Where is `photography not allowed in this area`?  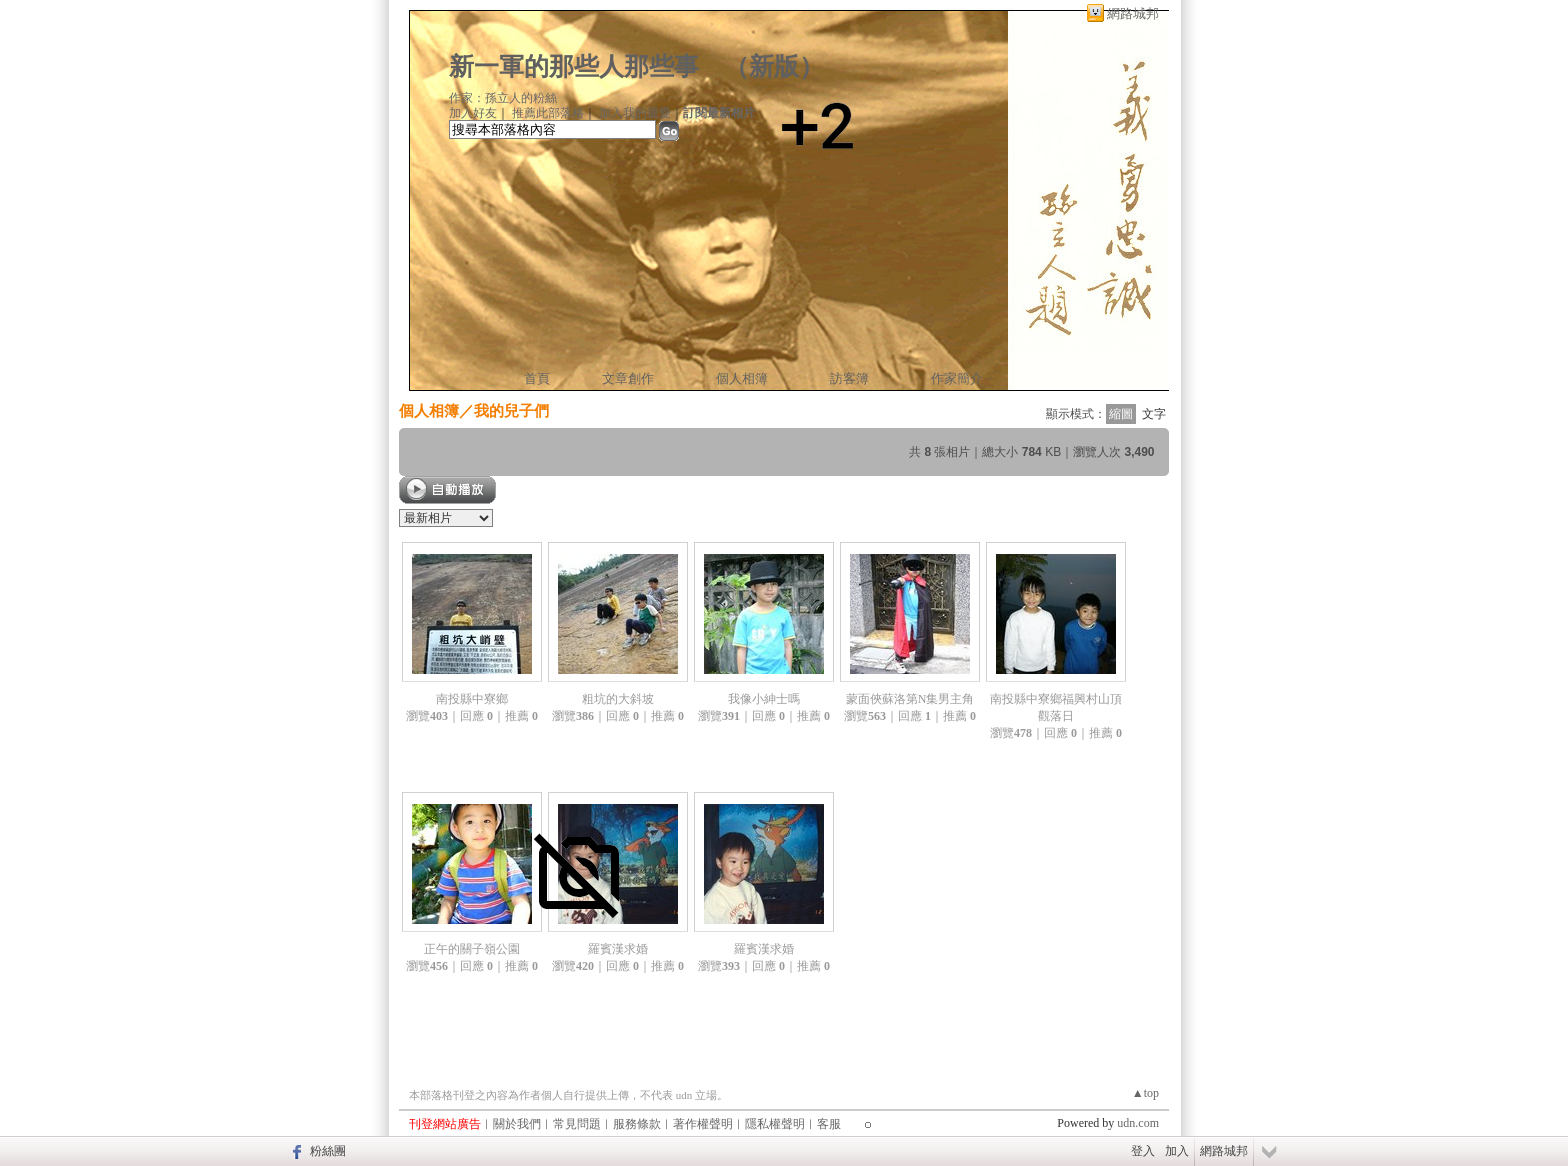
photography not allowed in this area is located at coordinates (579, 873).